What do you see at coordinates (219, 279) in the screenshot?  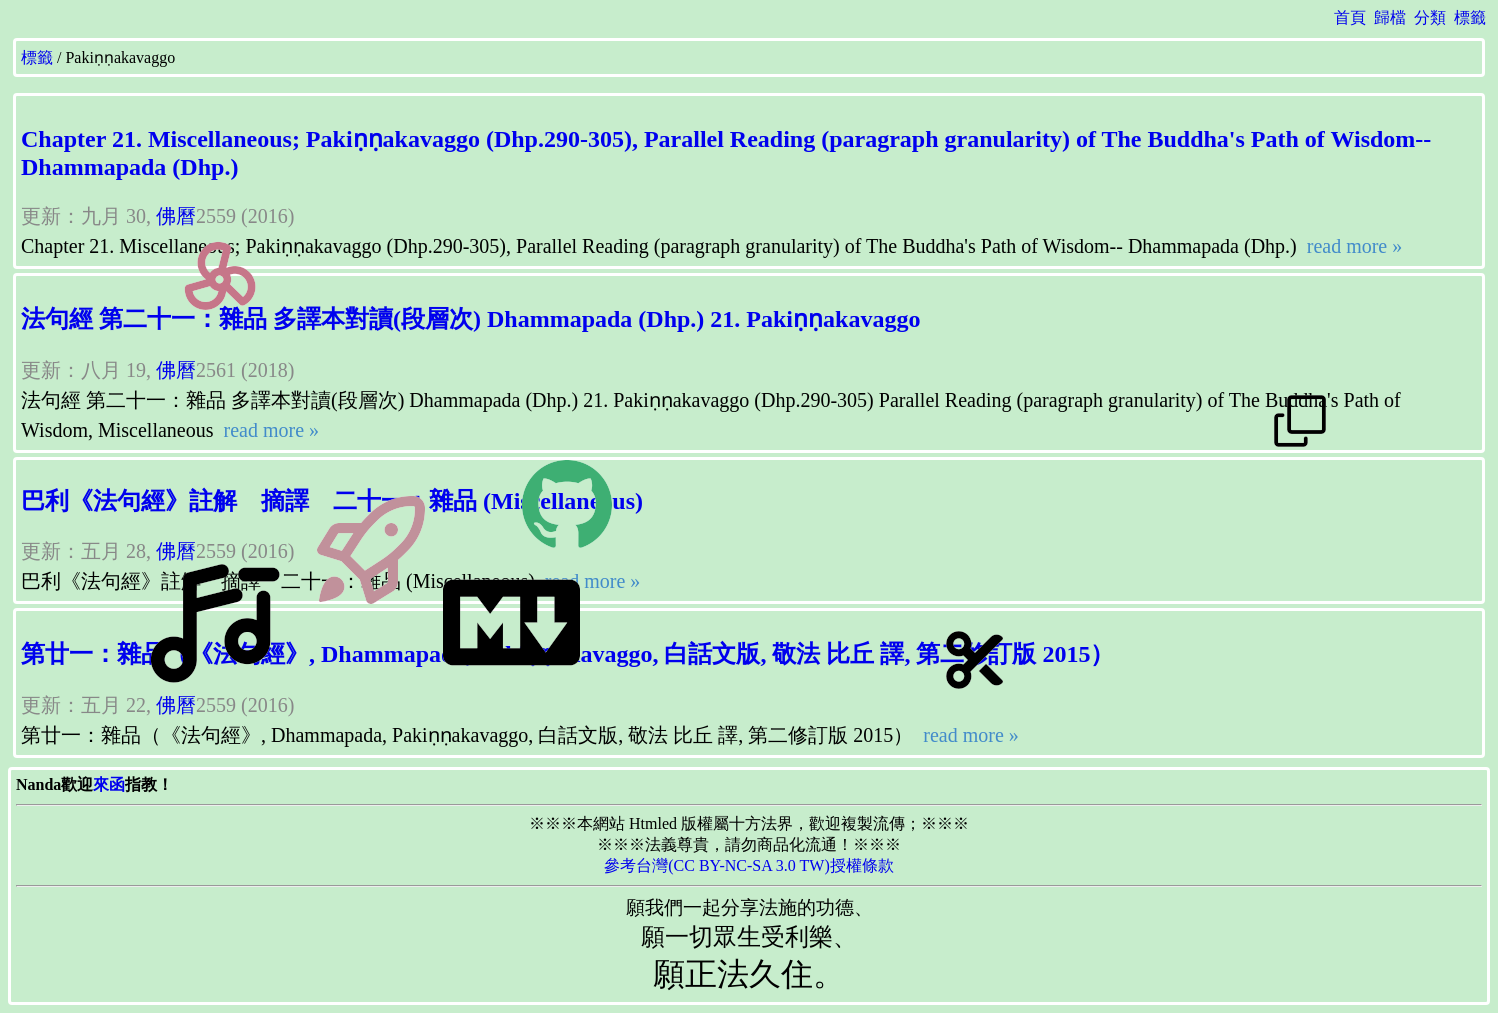 I see `control fan or ventilation settings` at bounding box center [219, 279].